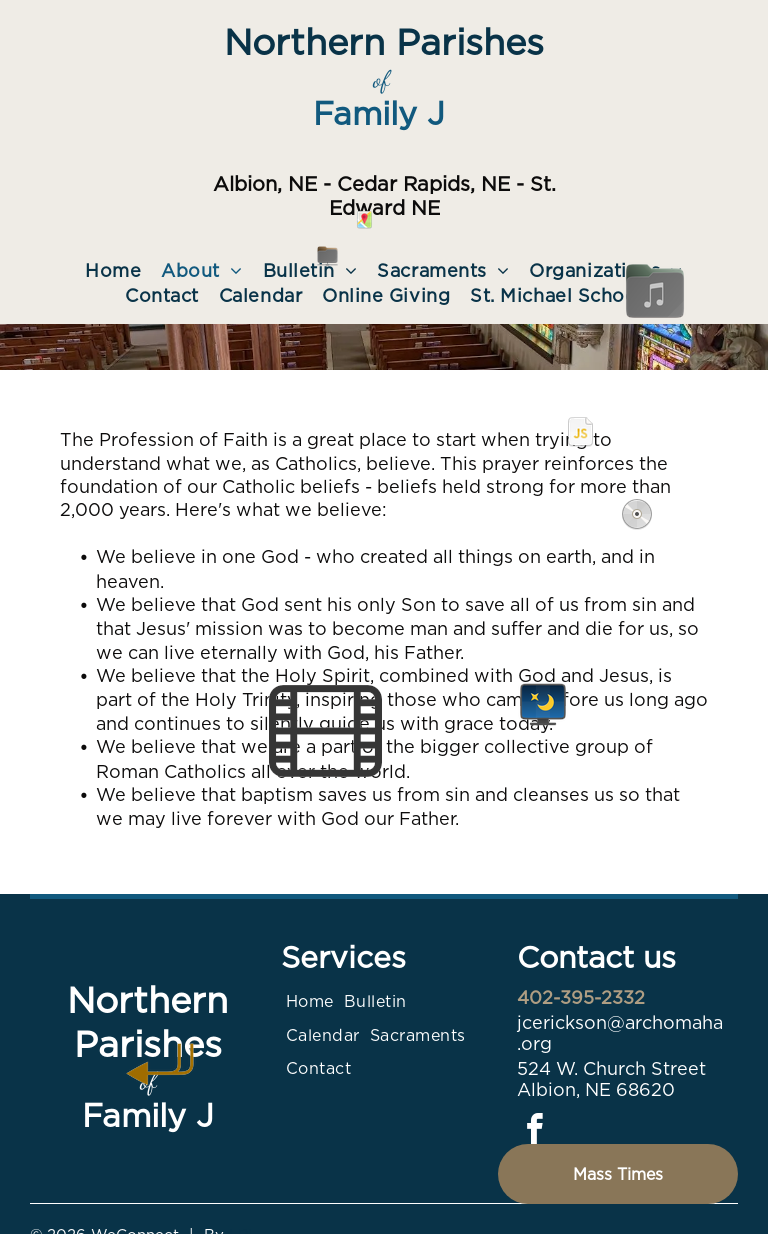 The height and width of the screenshot is (1234, 768). Describe the element at coordinates (364, 219) in the screenshot. I see `a geo+json geographic data file` at that location.